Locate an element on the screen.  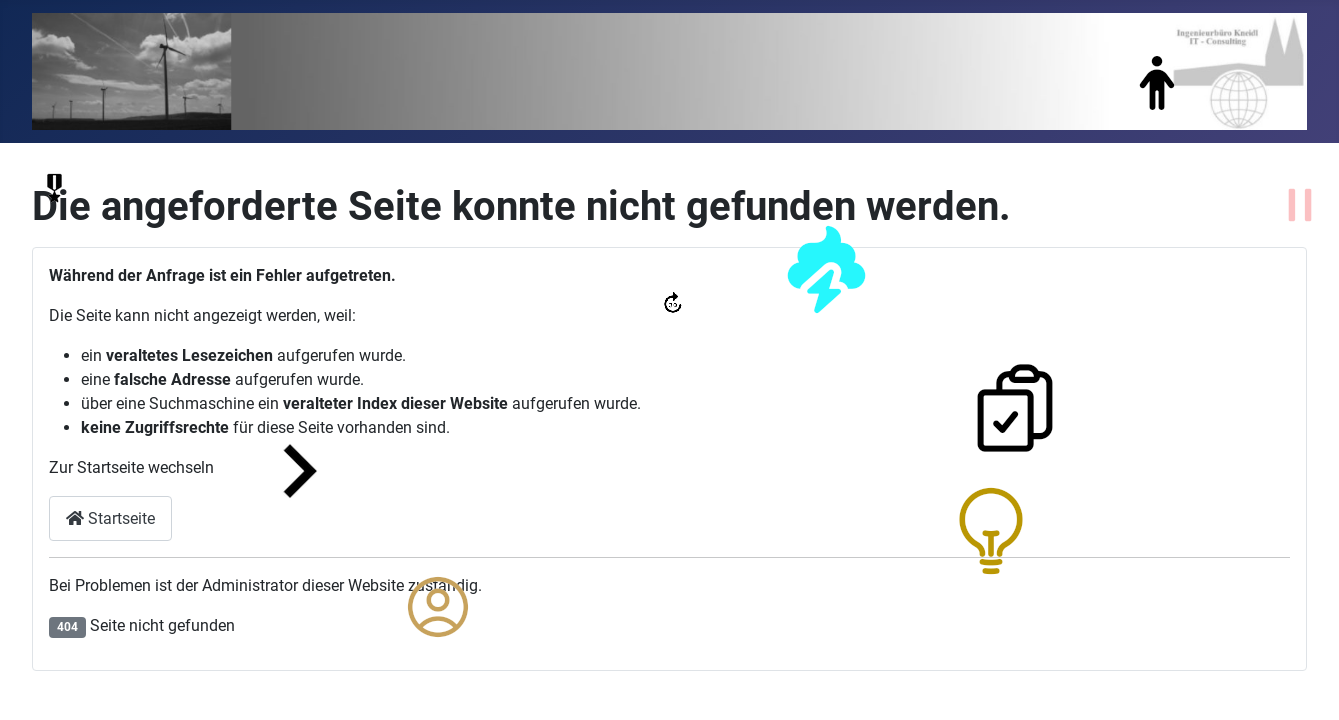
mark task or document as complete is located at coordinates (1015, 408).